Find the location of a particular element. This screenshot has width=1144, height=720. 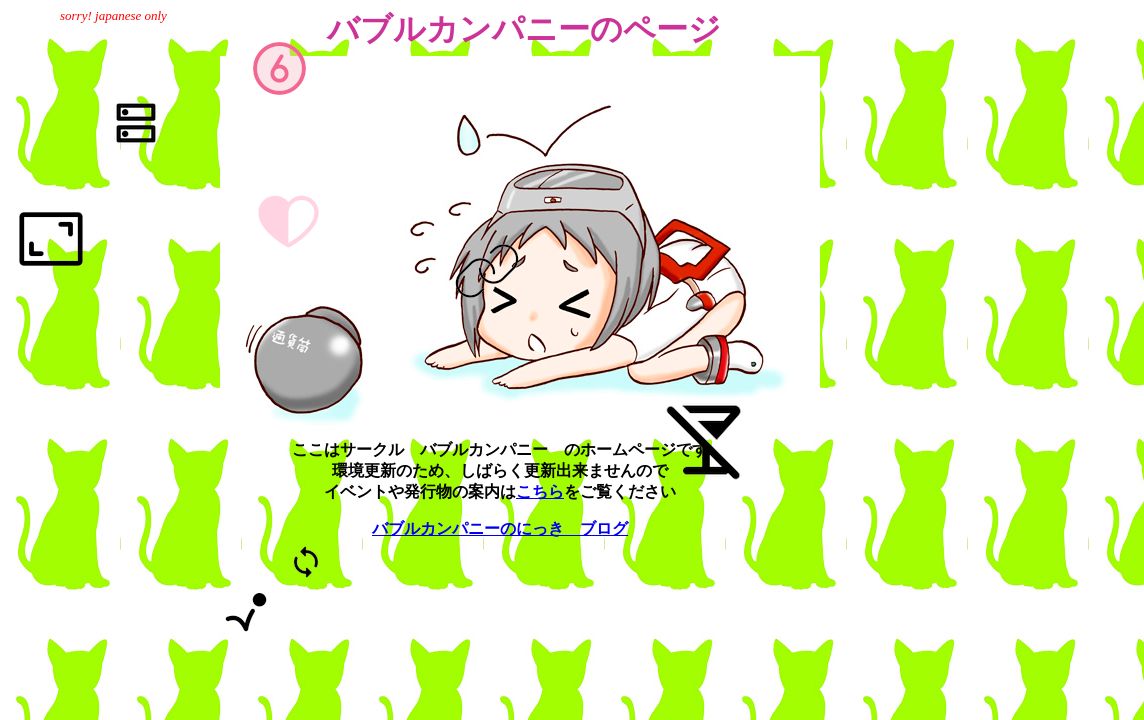

indicates an alcohol-free zone or no drinks allowed is located at coordinates (706, 440).